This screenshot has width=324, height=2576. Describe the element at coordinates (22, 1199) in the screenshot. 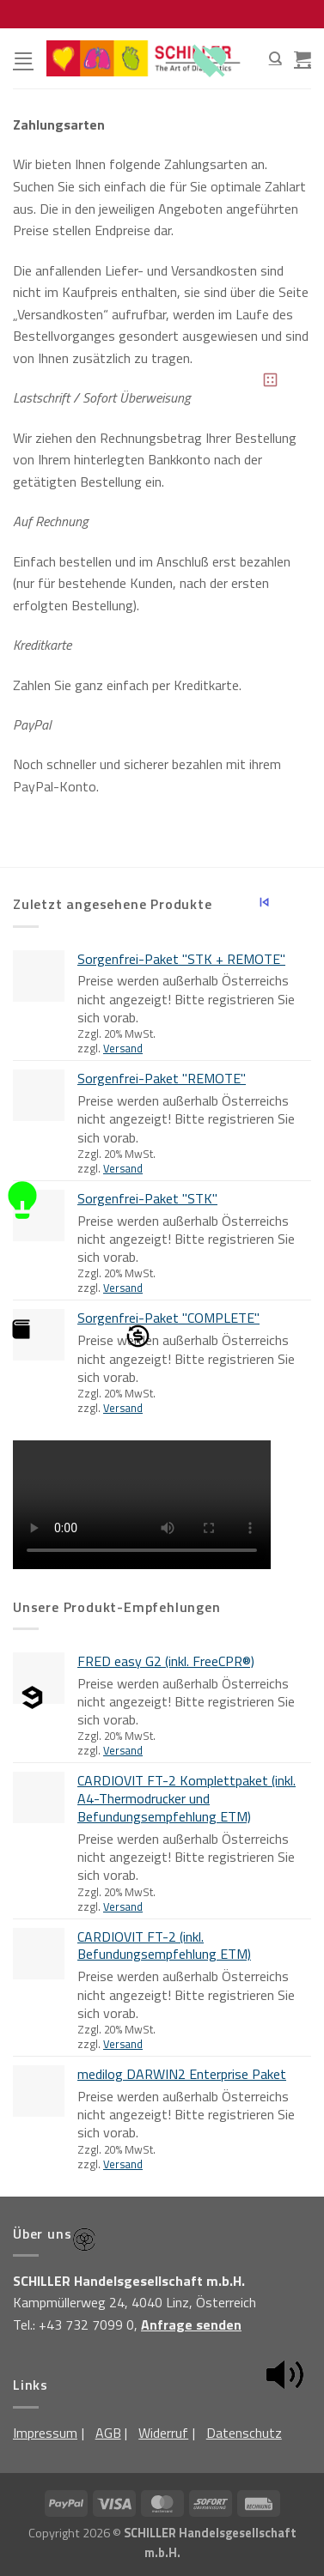

I see `access tips or helpful suggestions` at that location.